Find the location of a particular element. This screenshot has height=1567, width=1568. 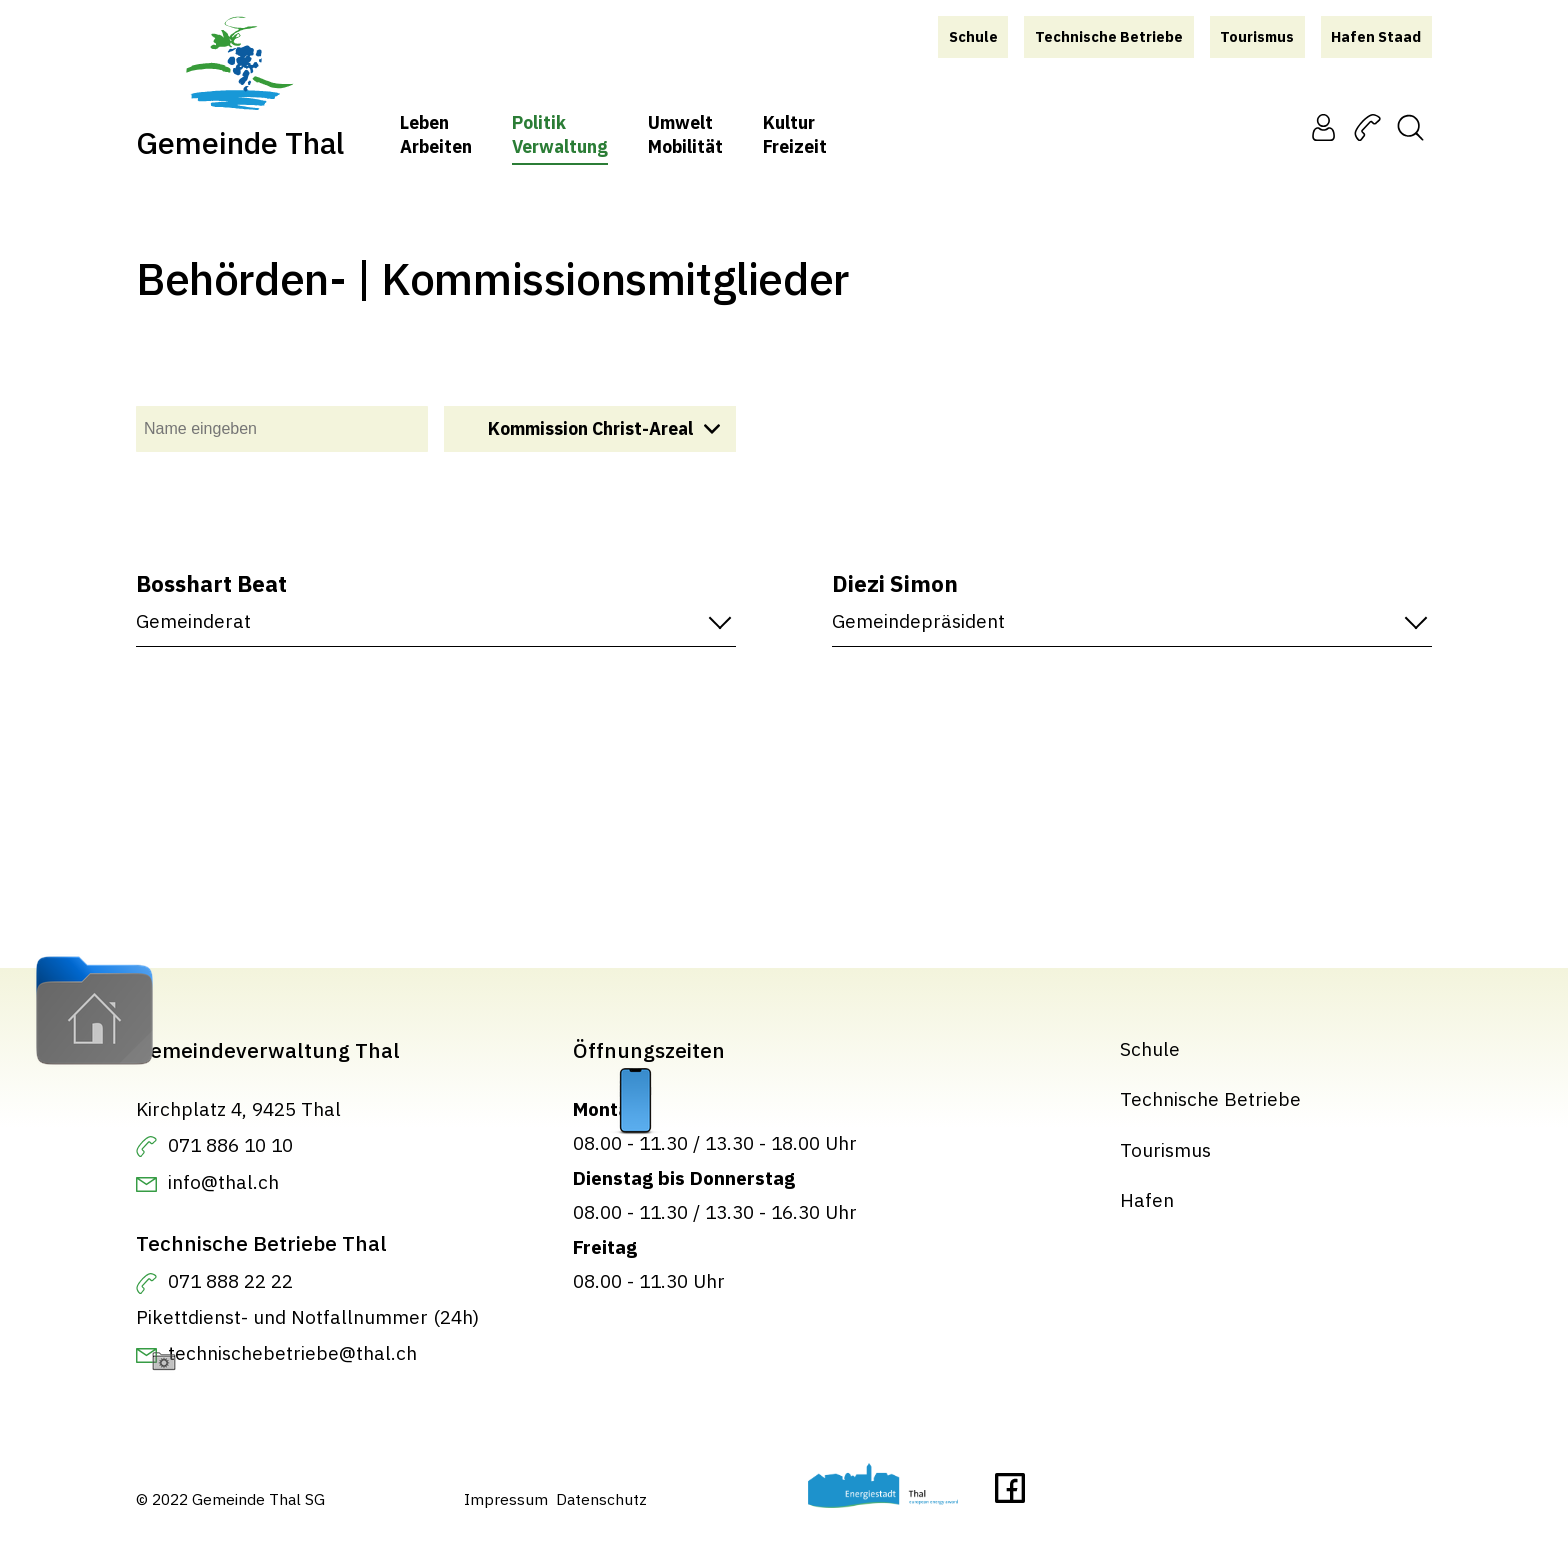

access smart folder with automated mail rules is located at coordinates (164, 1361).